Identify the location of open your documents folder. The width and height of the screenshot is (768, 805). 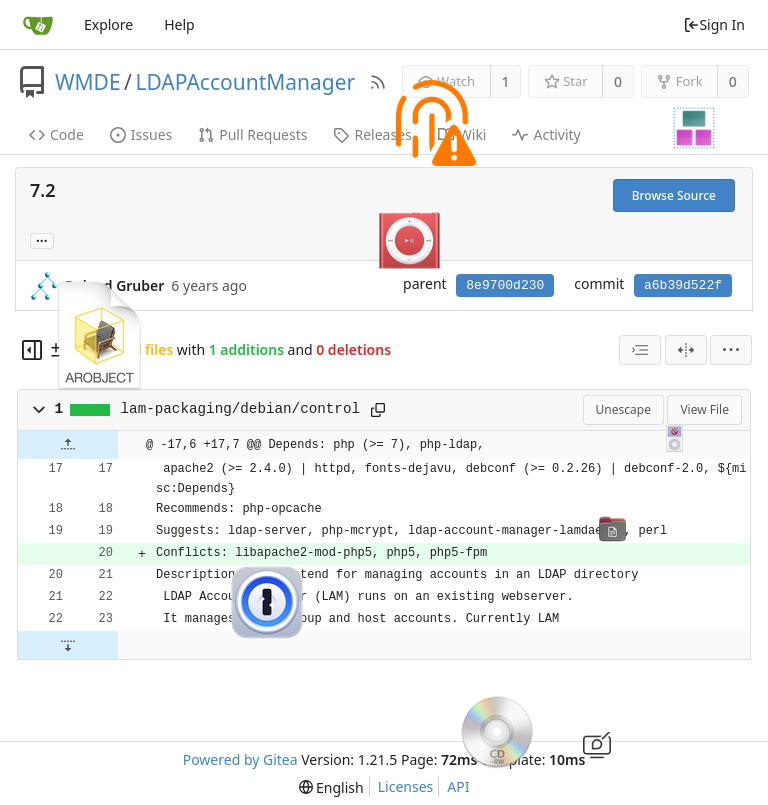
(612, 528).